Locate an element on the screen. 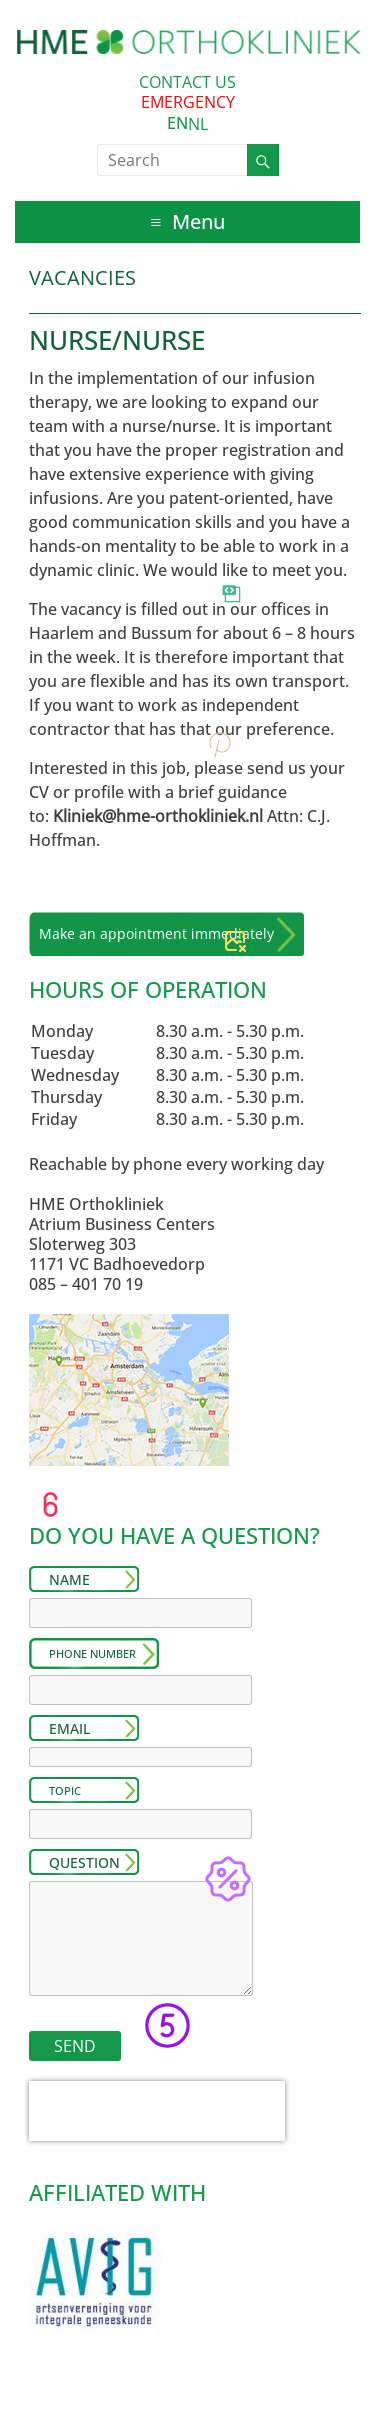 The image size is (375, 2414). remove or delete a photo is located at coordinates (235, 941).